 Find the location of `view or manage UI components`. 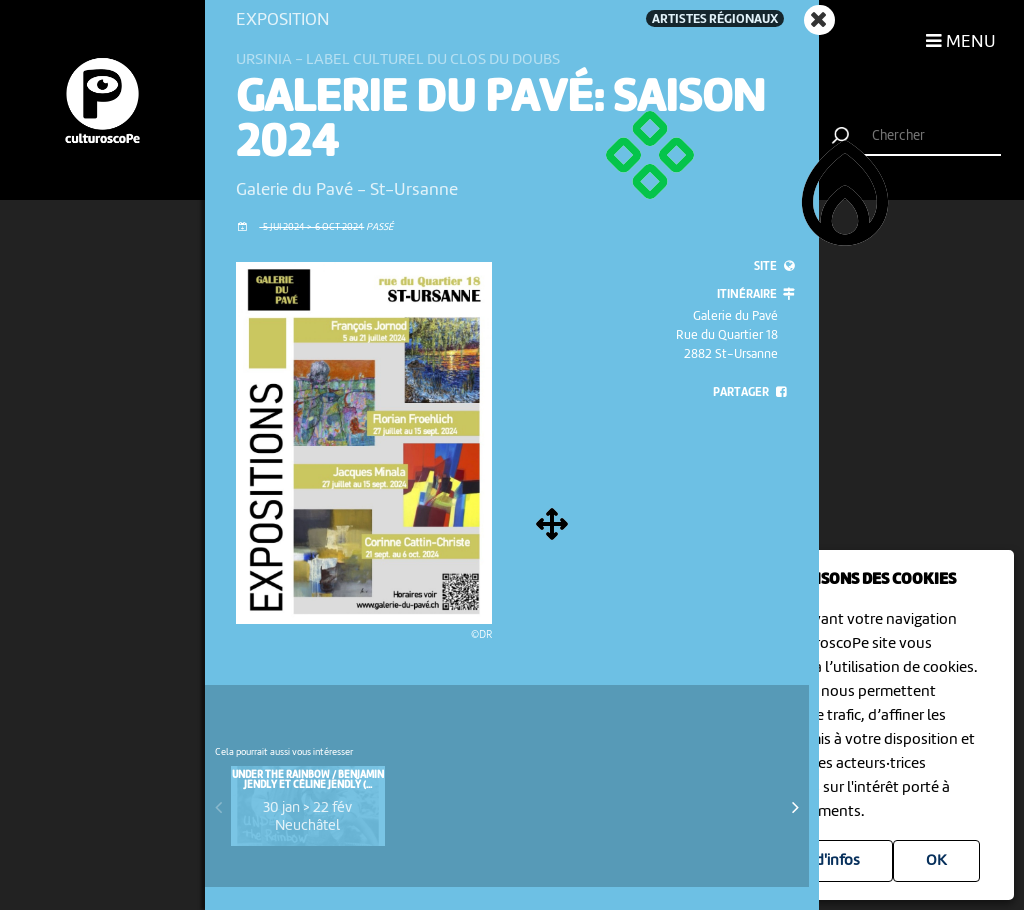

view or manage UI components is located at coordinates (650, 155).